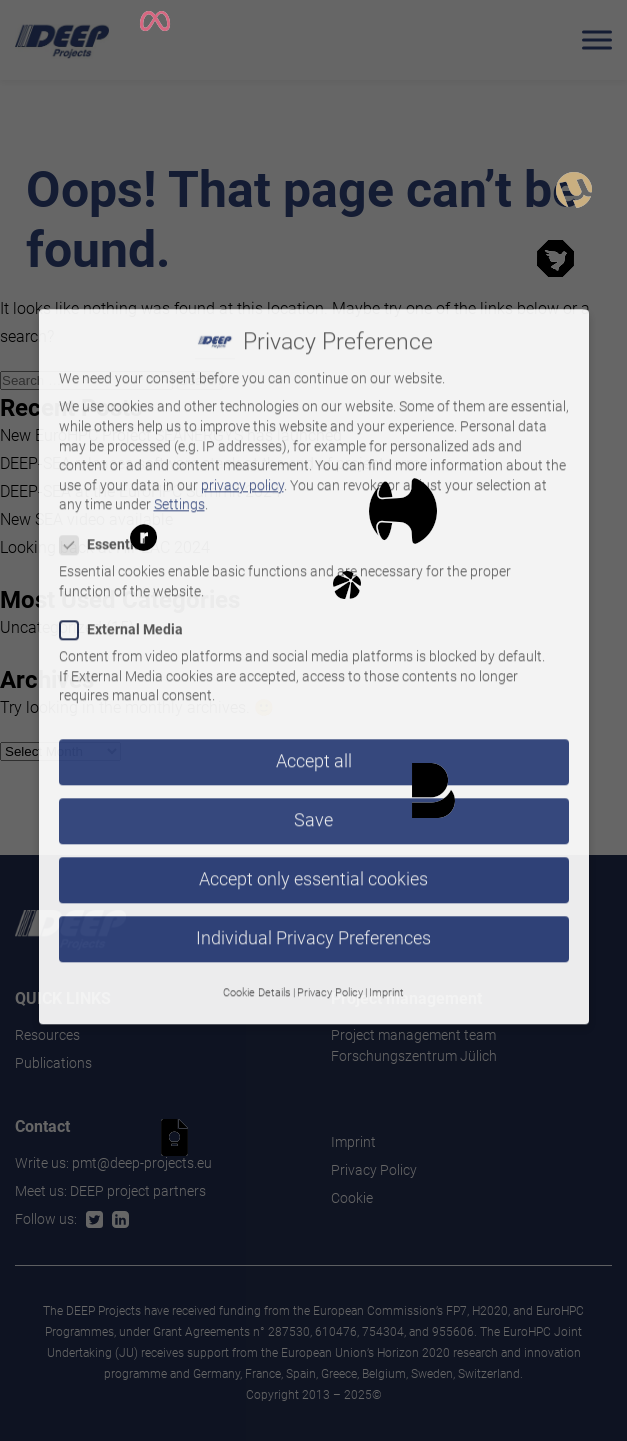 This screenshot has width=627, height=1441. What do you see at coordinates (347, 585) in the screenshot?
I see `cloud native buildpacks logo` at bounding box center [347, 585].